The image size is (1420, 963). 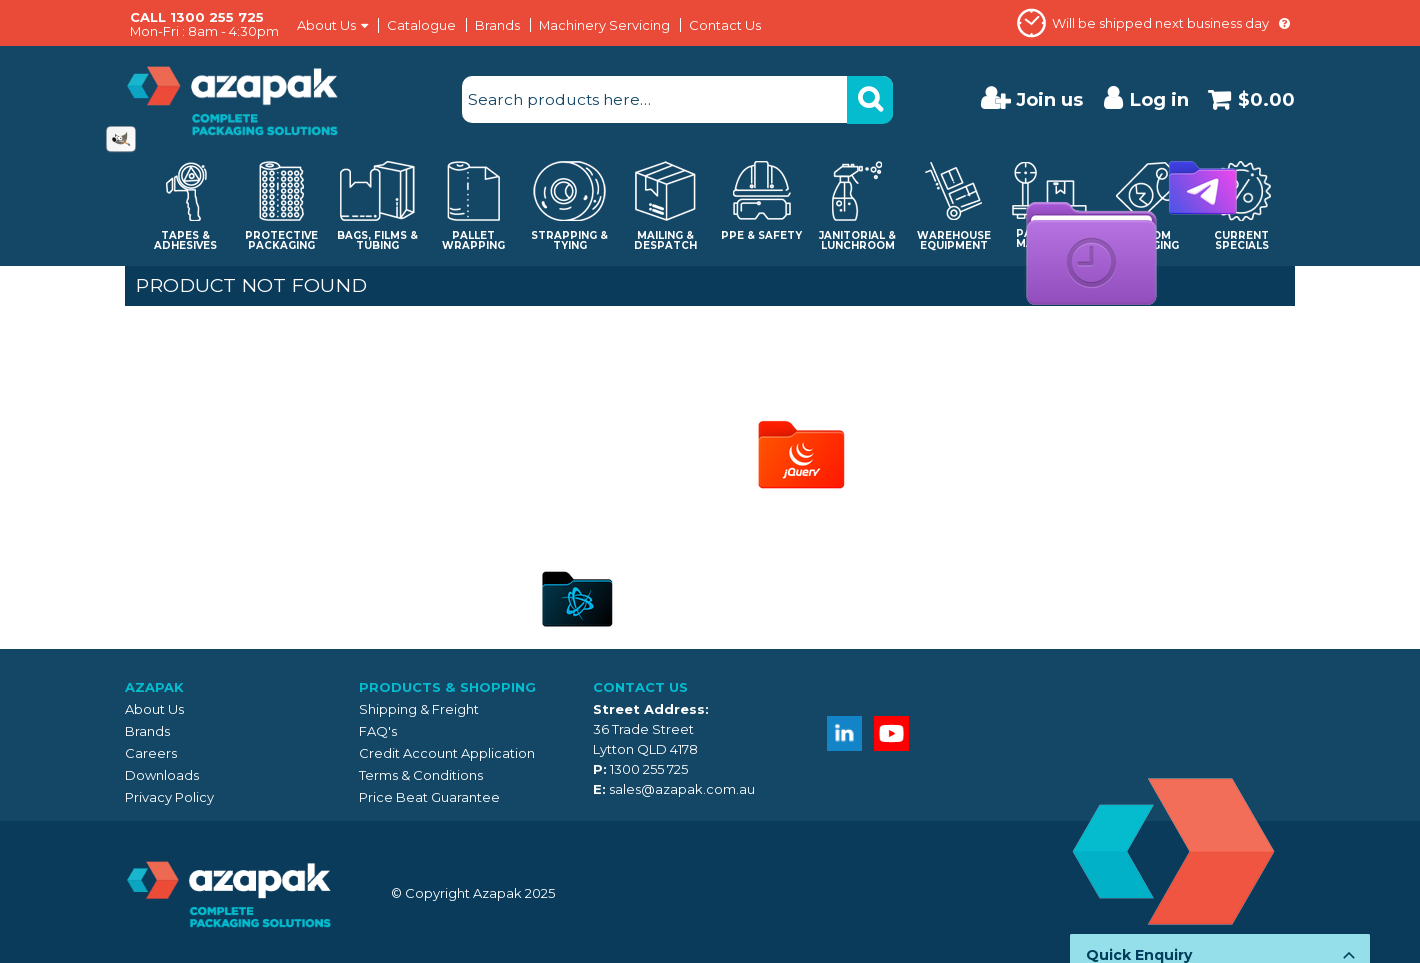 I want to click on open telegram downloads folder, so click(x=1202, y=189).